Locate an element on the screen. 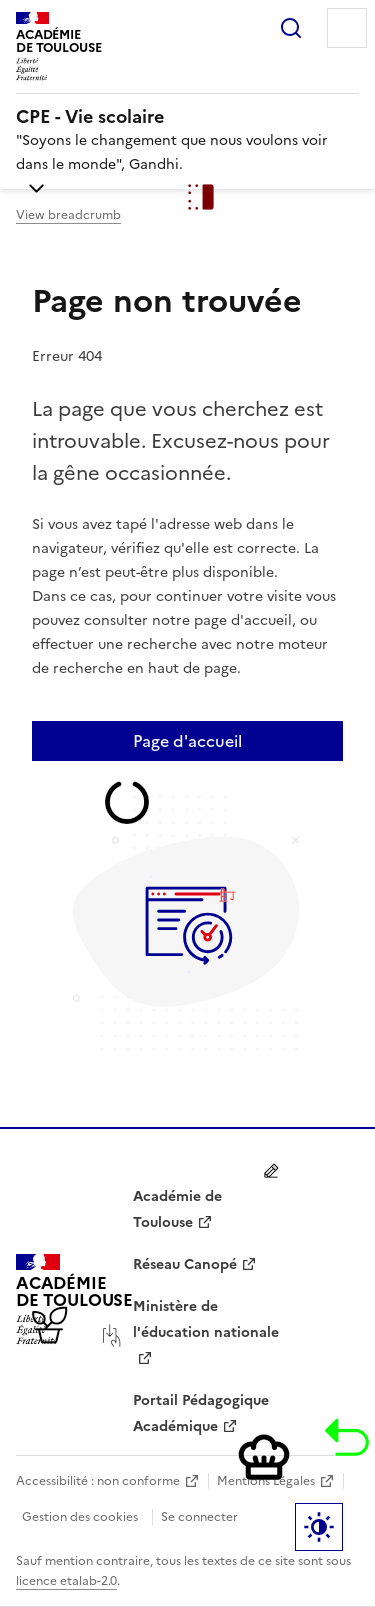  withdraw or receive funds is located at coordinates (110, 1335).